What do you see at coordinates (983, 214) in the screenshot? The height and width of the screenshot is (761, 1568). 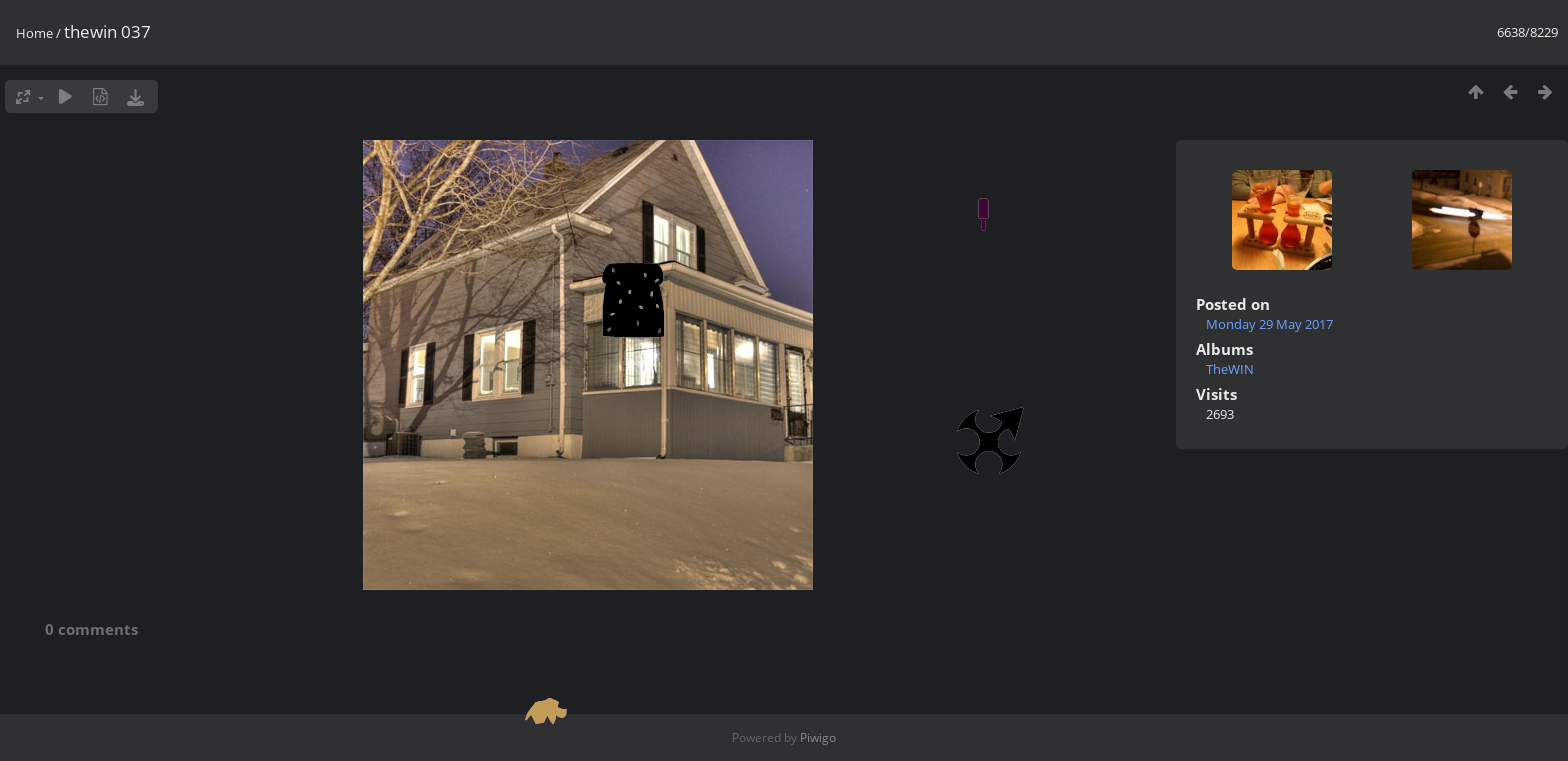 I see `select ice pop or popsicle treat` at bounding box center [983, 214].